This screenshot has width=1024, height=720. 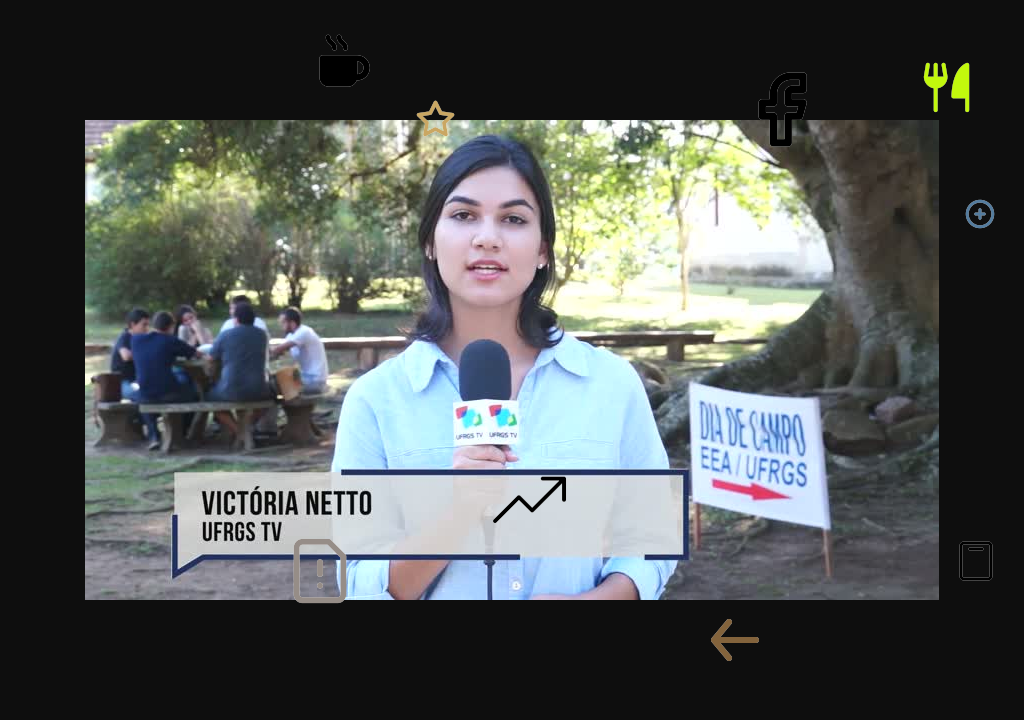 I want to click on take a coffee break or pause timer, so click(x=341, y=61).